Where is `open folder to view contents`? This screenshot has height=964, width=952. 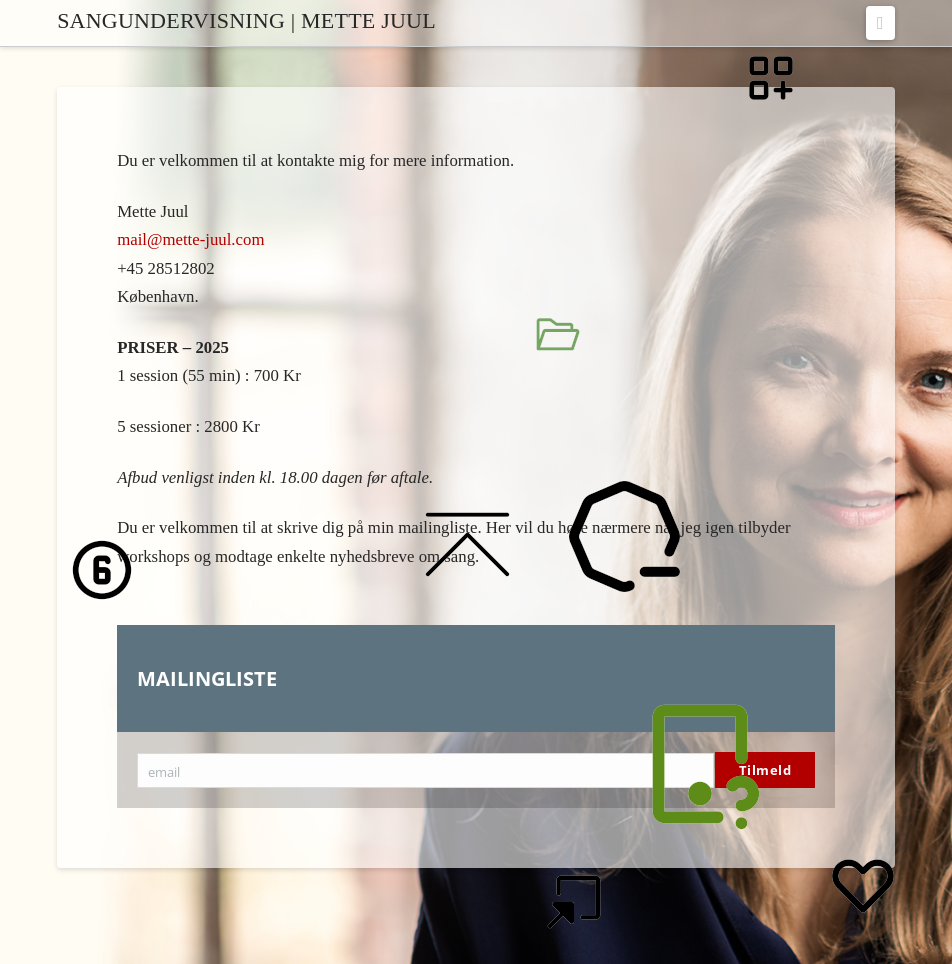 open folder to view contents is located at coordinates (556, 333).